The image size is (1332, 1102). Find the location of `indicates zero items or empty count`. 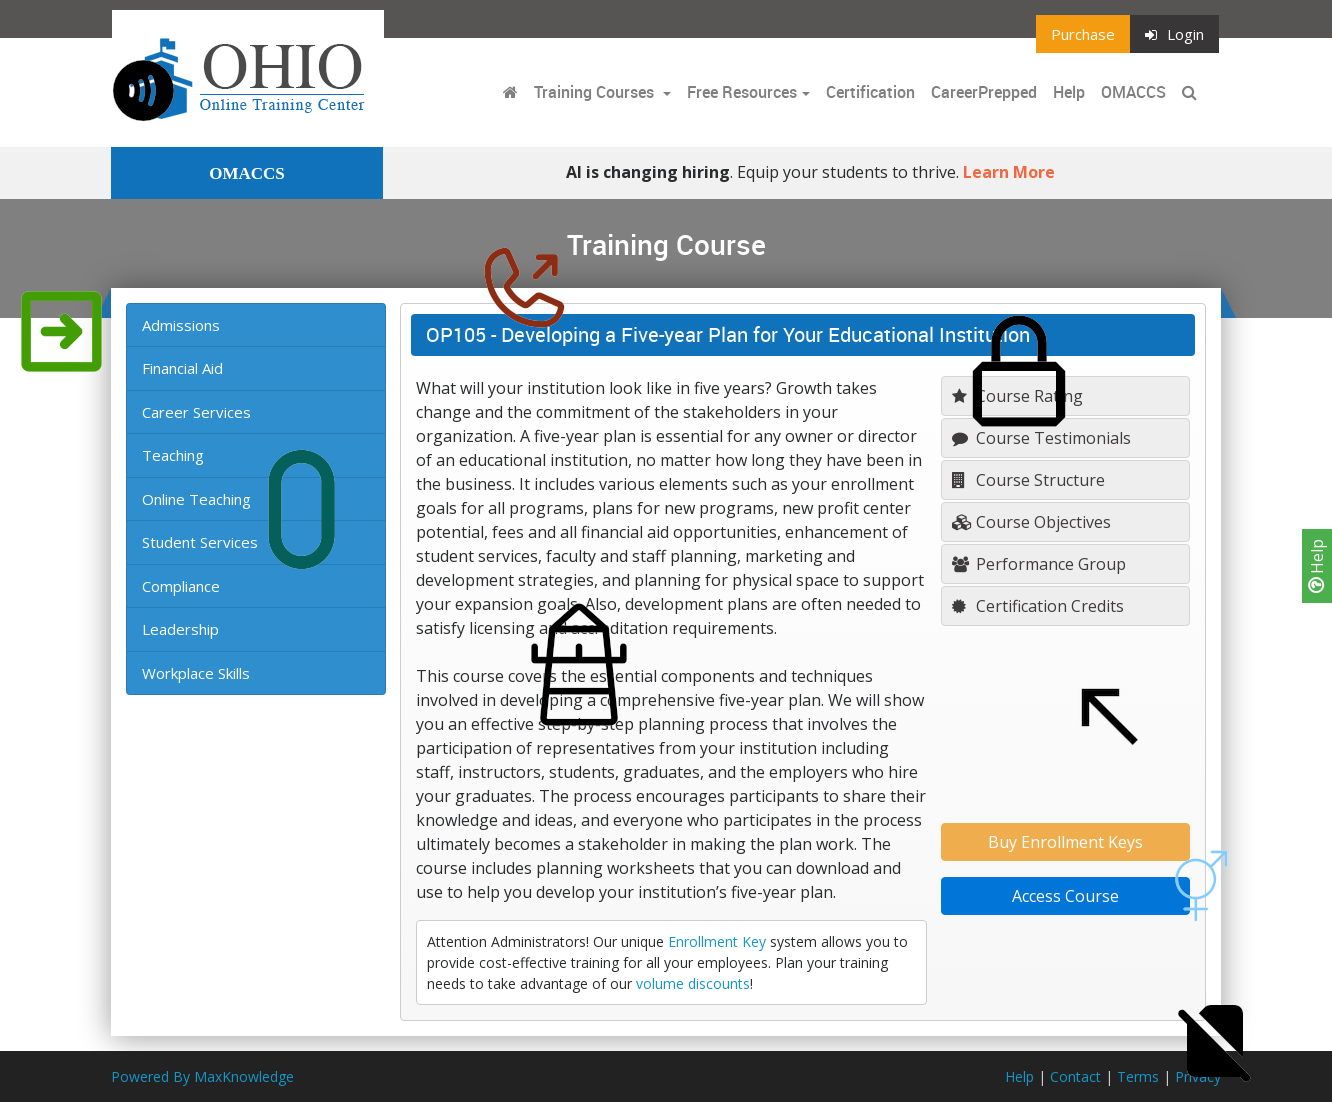

indicates zero items or empty count is located at coordinates (301, 509).